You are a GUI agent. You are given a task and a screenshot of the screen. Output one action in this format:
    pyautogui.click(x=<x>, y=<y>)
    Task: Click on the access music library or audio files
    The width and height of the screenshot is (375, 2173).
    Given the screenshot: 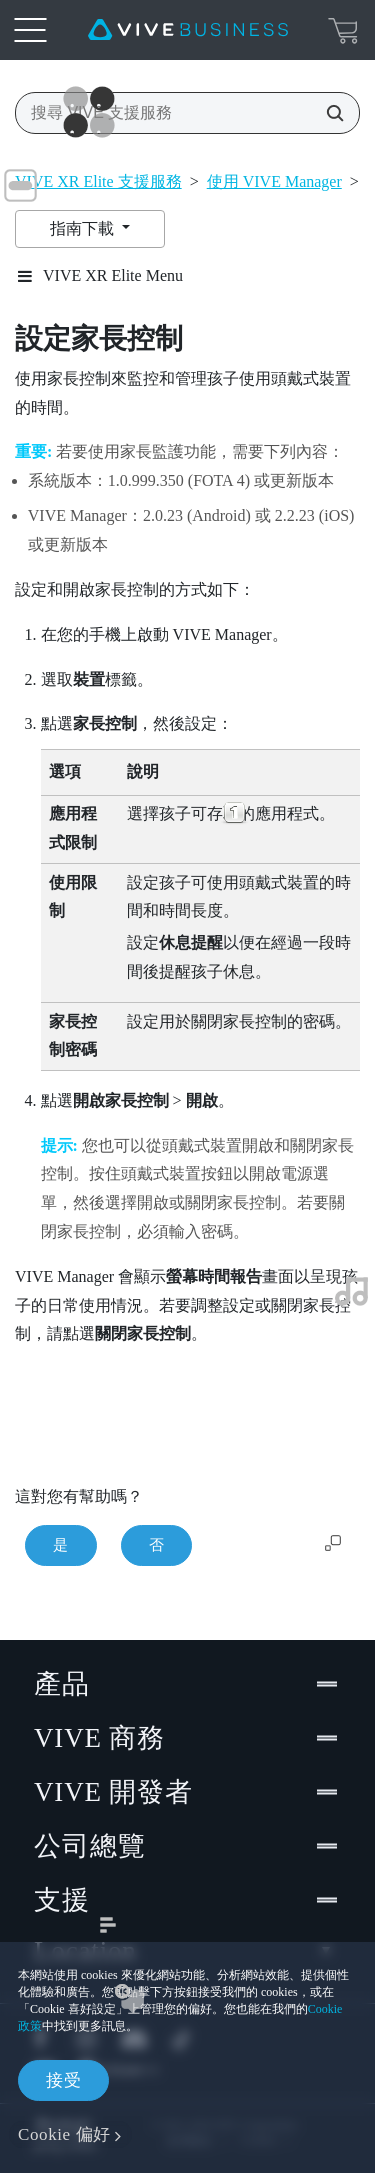 What is the action you would take?
    pyautogui.click(x=352, y=1290)
    